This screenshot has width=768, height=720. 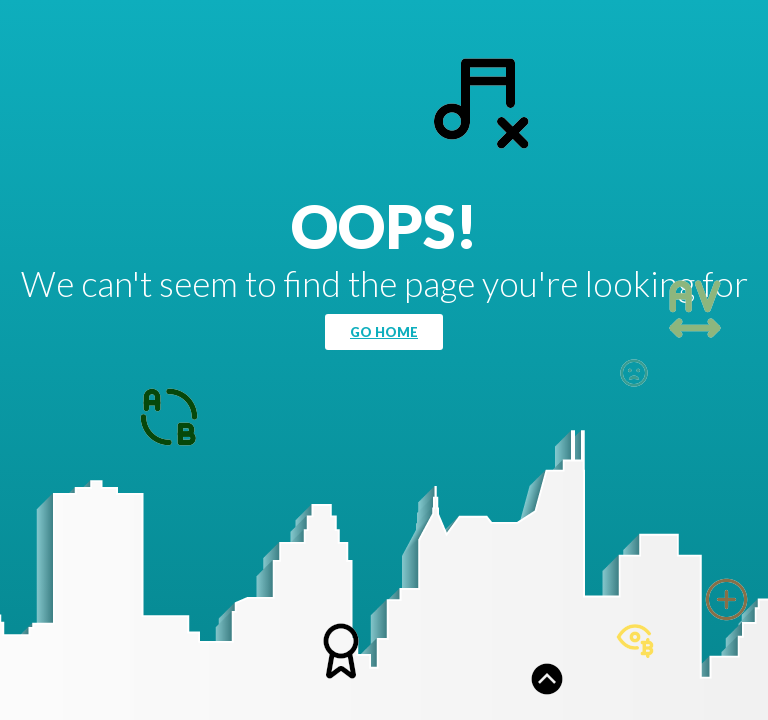 I want to click on remove a song from playlist, so click(x=479, y=99).